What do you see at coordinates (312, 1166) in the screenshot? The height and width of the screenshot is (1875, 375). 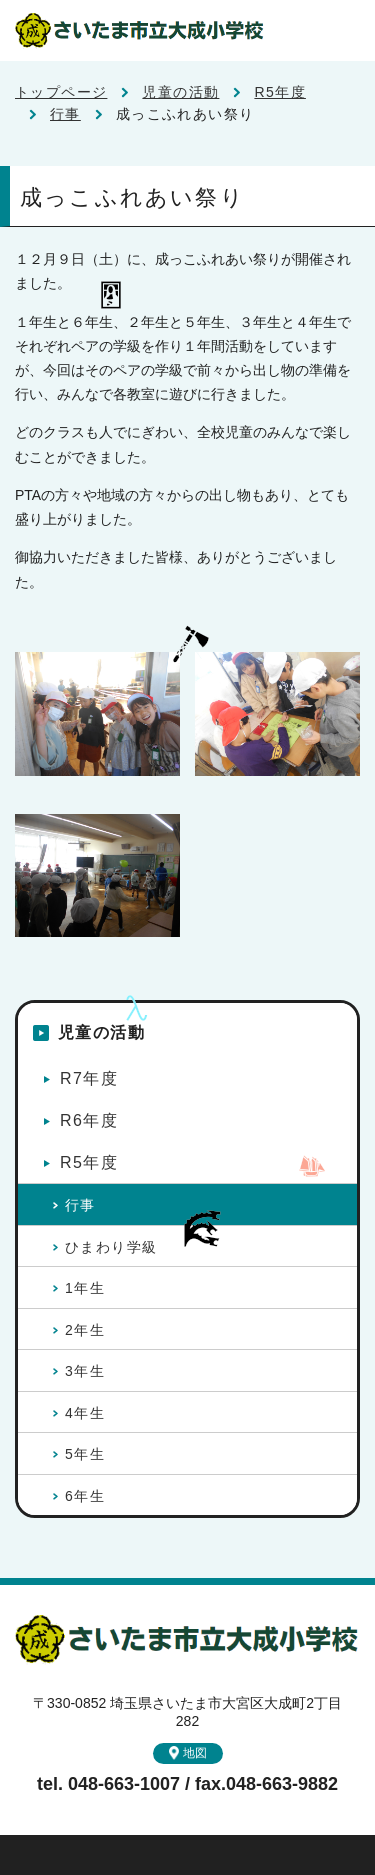 I see `fishing activity or minigame` at bounding box center [312, 1166].